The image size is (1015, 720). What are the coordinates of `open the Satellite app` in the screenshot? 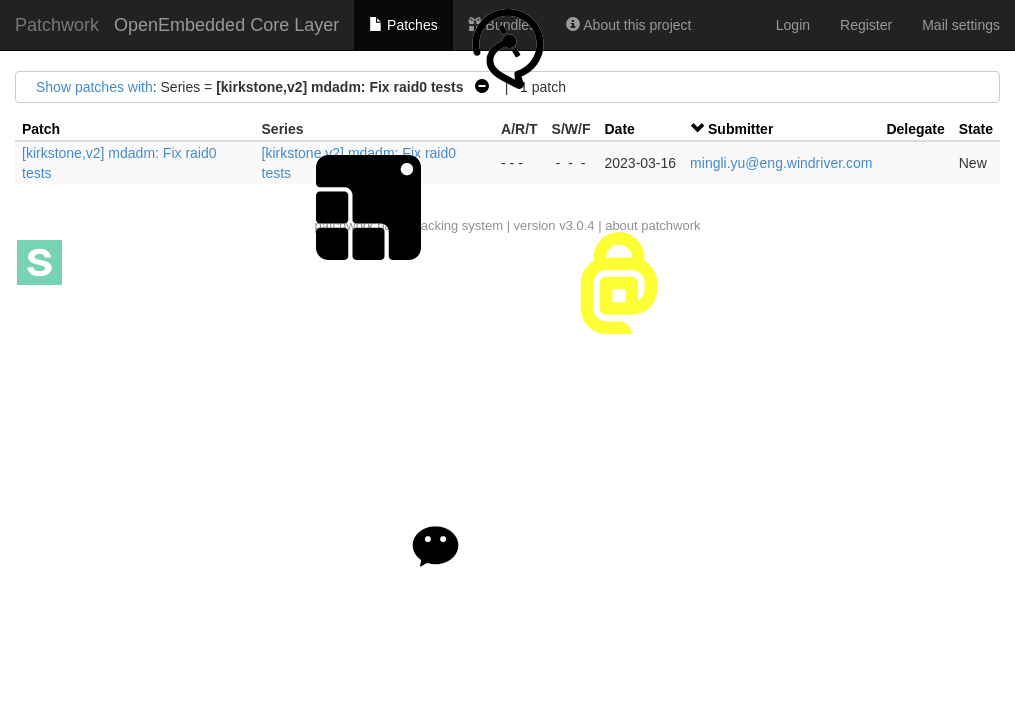 It's located at (508, 49).